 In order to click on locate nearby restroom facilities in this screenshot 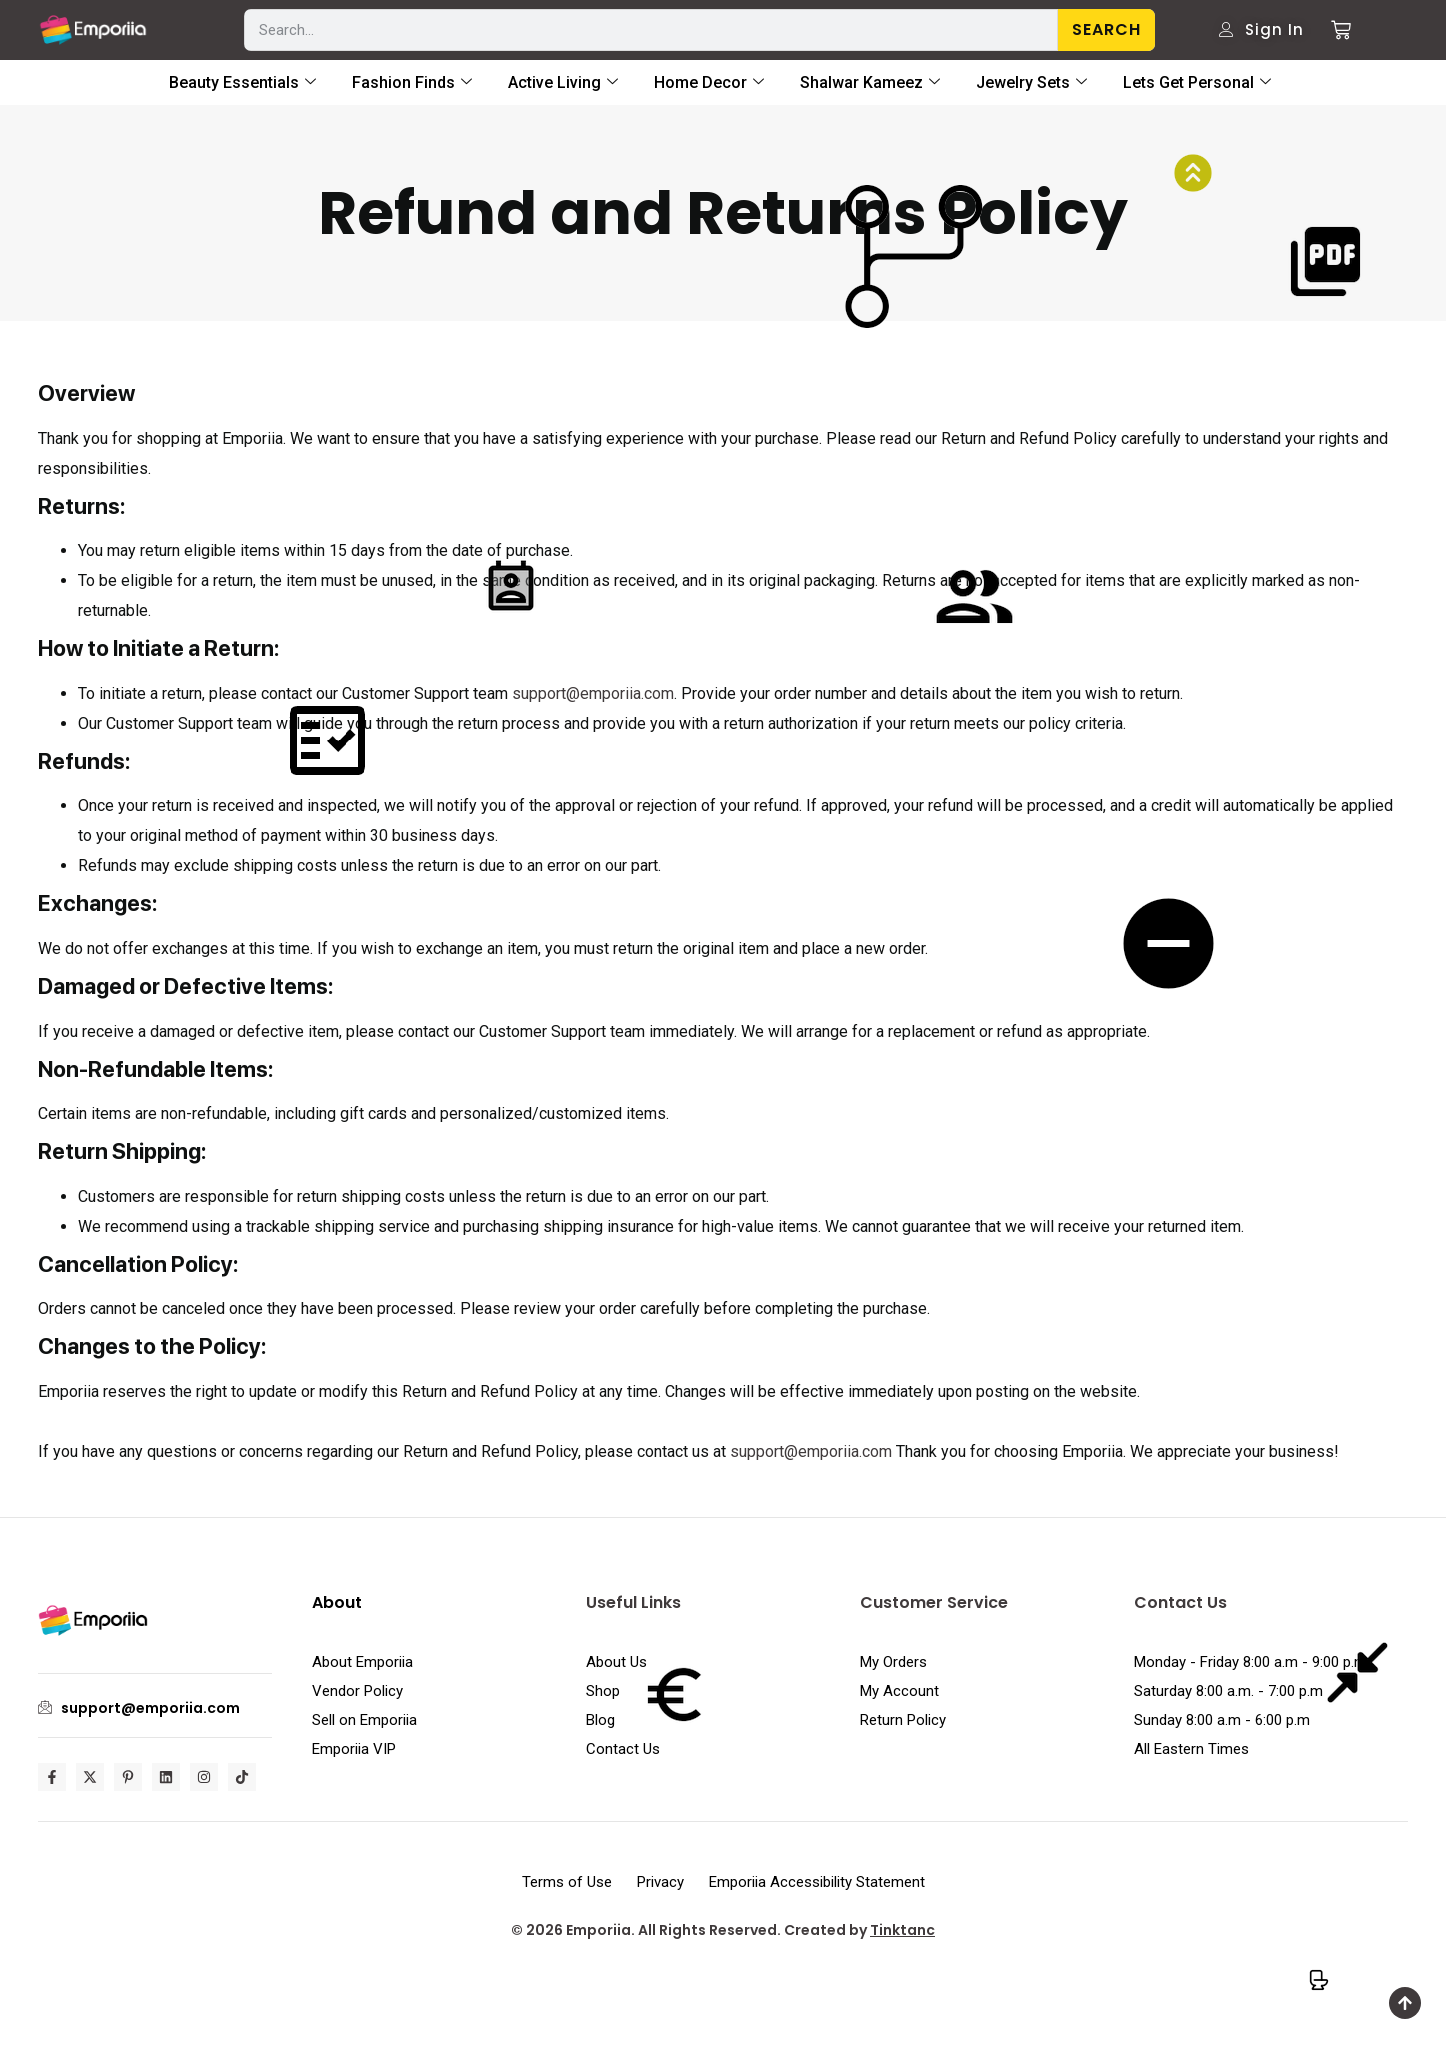, I will do `click(1319, 1980)`.